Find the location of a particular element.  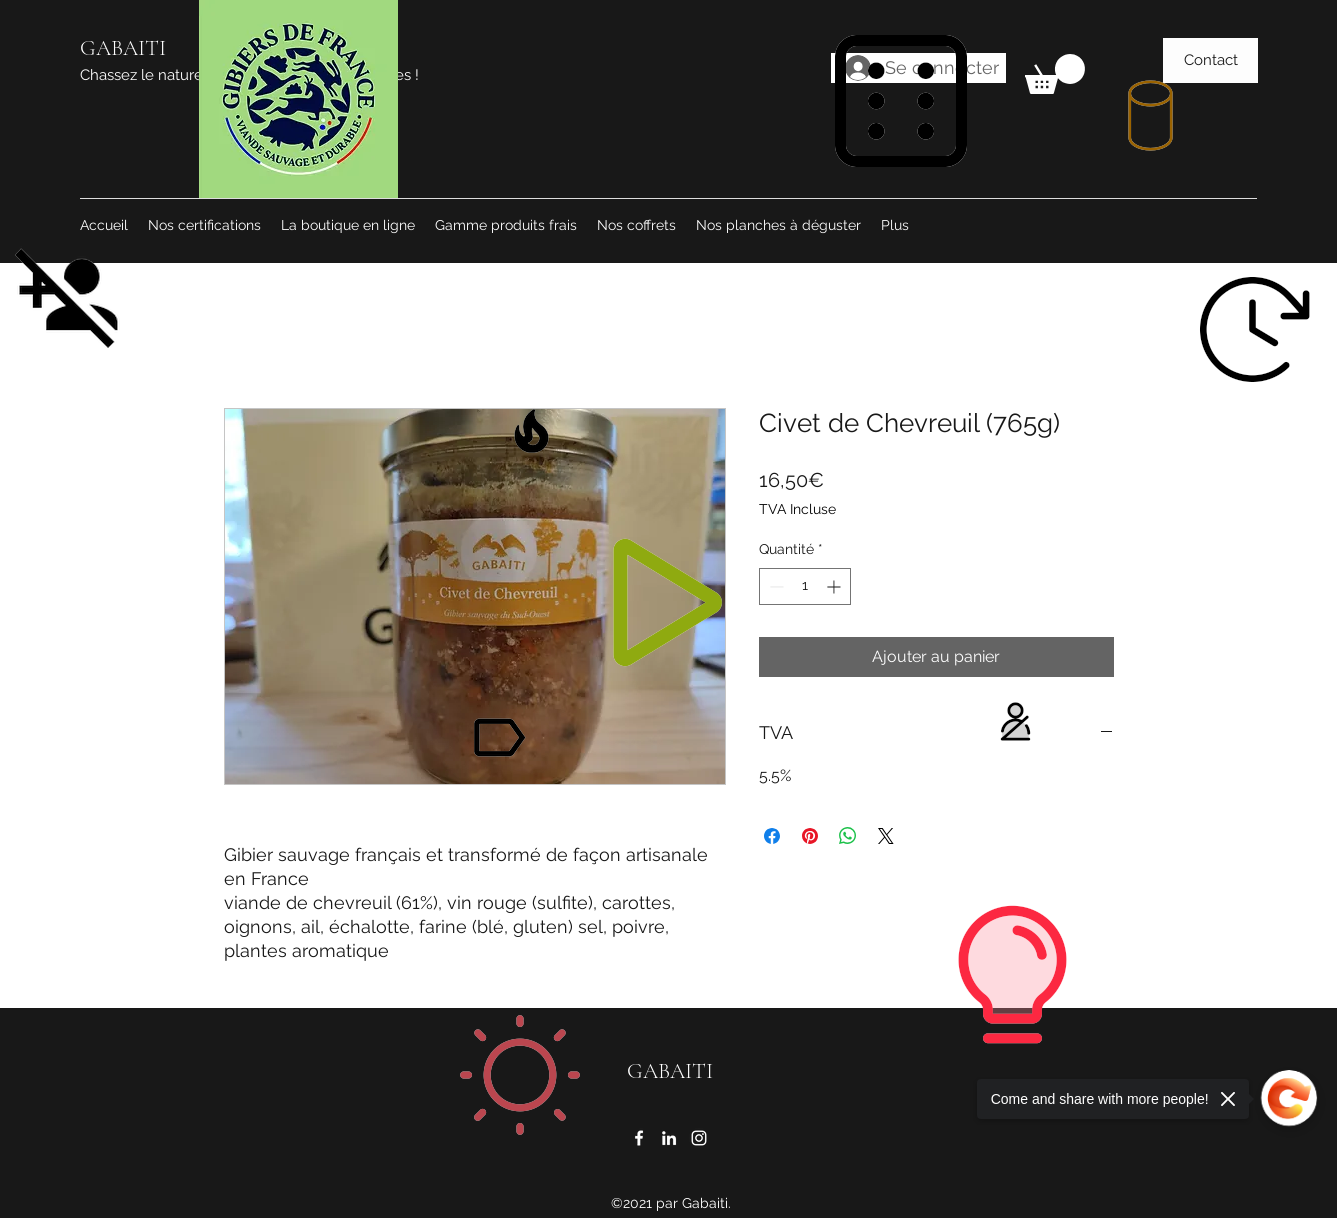

randomize or shuffle content is located at coordinates (901, 101).